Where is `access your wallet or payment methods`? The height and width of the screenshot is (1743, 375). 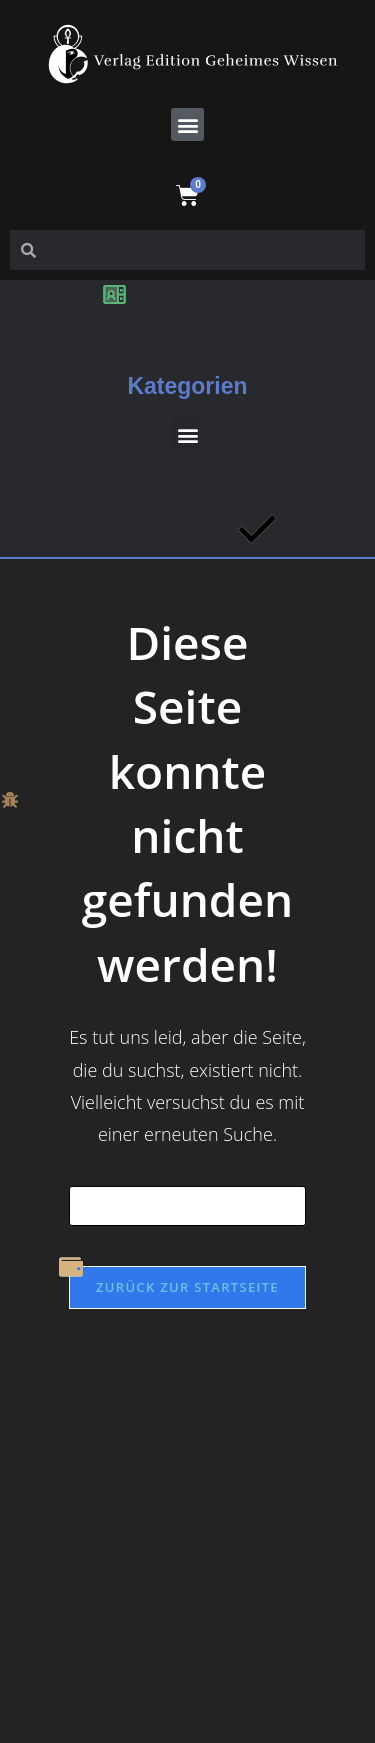 access your wallet or payment methods is located at coordinates (71, 1267).